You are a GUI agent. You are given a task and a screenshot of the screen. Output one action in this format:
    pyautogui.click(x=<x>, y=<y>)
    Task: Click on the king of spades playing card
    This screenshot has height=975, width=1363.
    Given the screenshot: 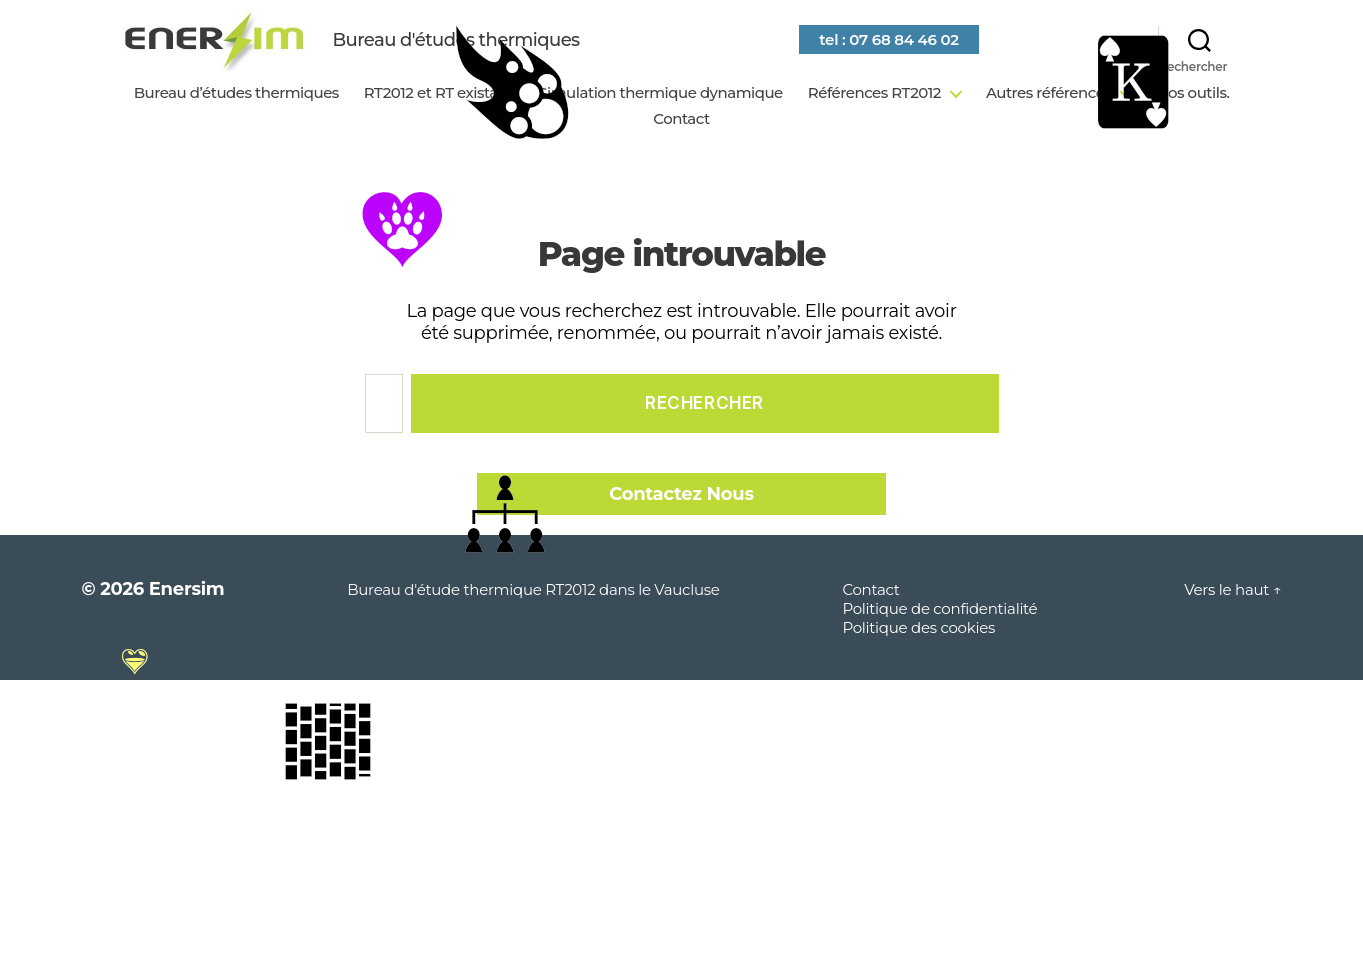 What is the action you would take?
    pyautogui.click(x=1133, y=82)
    